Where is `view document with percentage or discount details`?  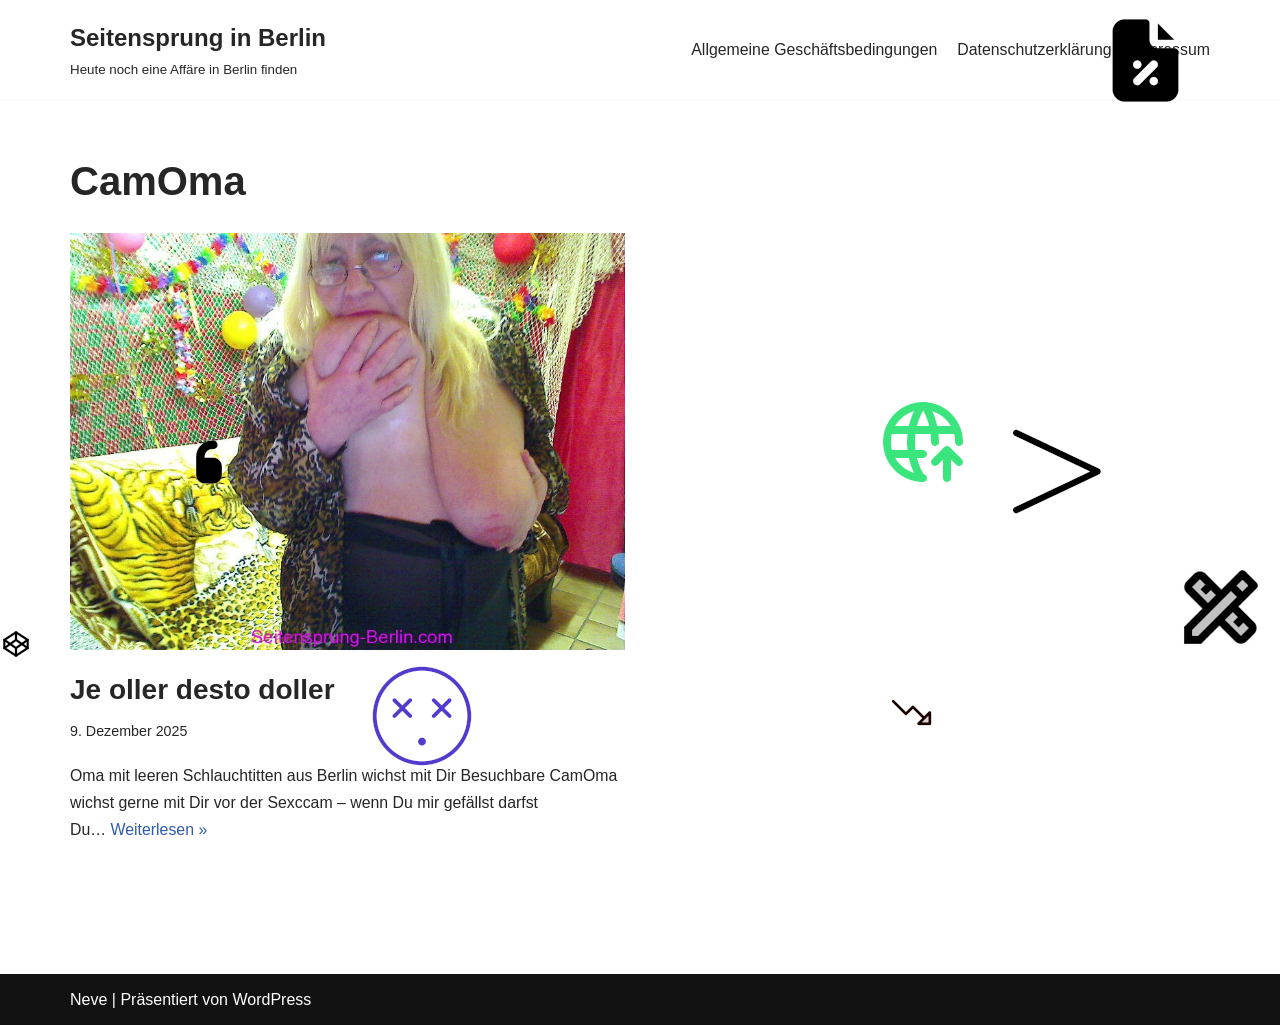
view document with percentage or discount details is located at coordinates (1145, 60).